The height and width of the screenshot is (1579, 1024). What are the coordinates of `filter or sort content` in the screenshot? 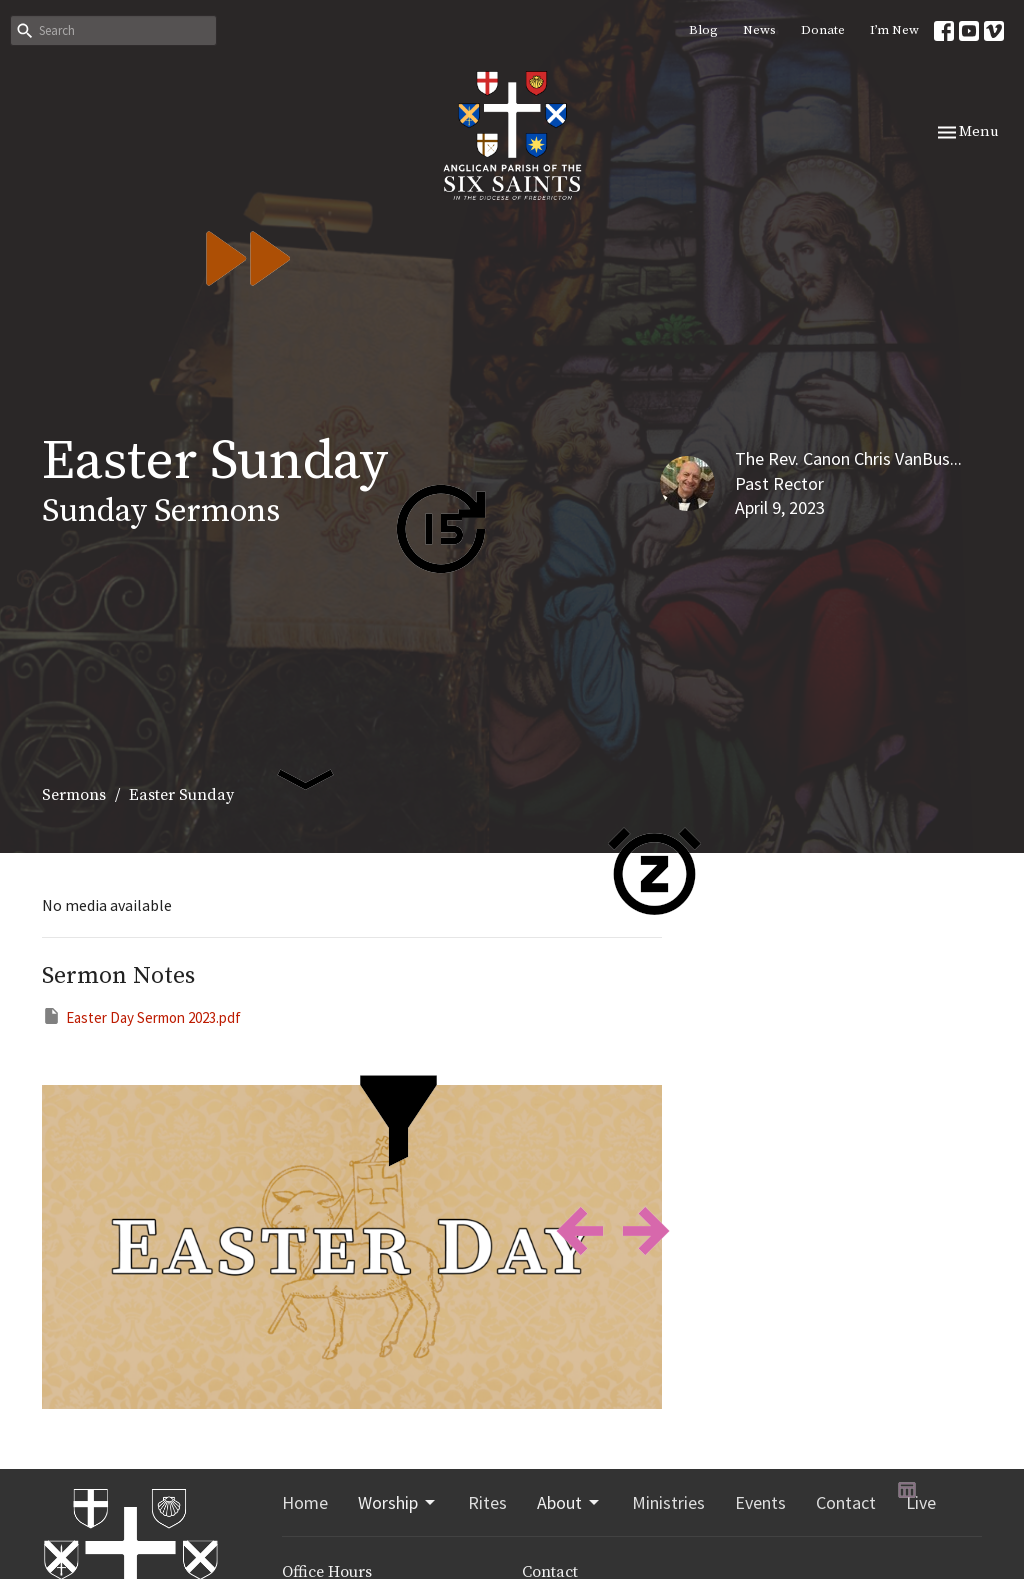 It's located at (398, 1118).